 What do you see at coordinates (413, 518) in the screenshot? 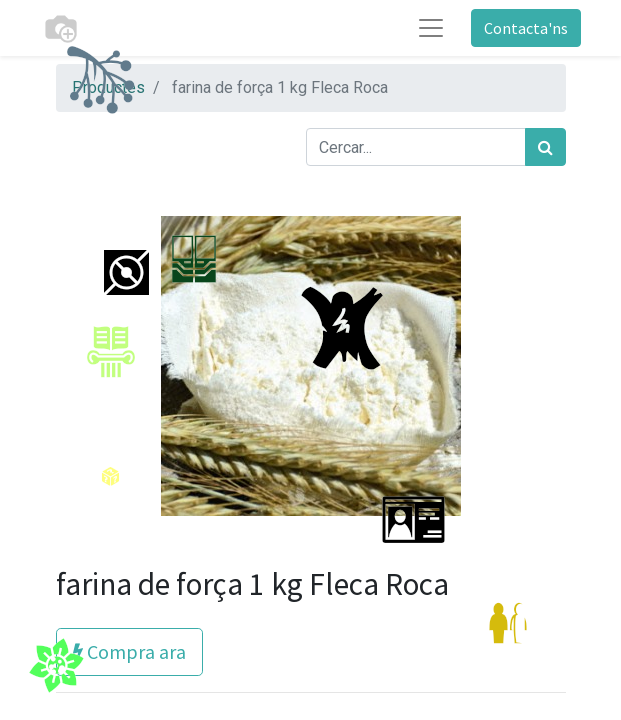
I see `view your profile or identification details` at bounding box center [413, 518].